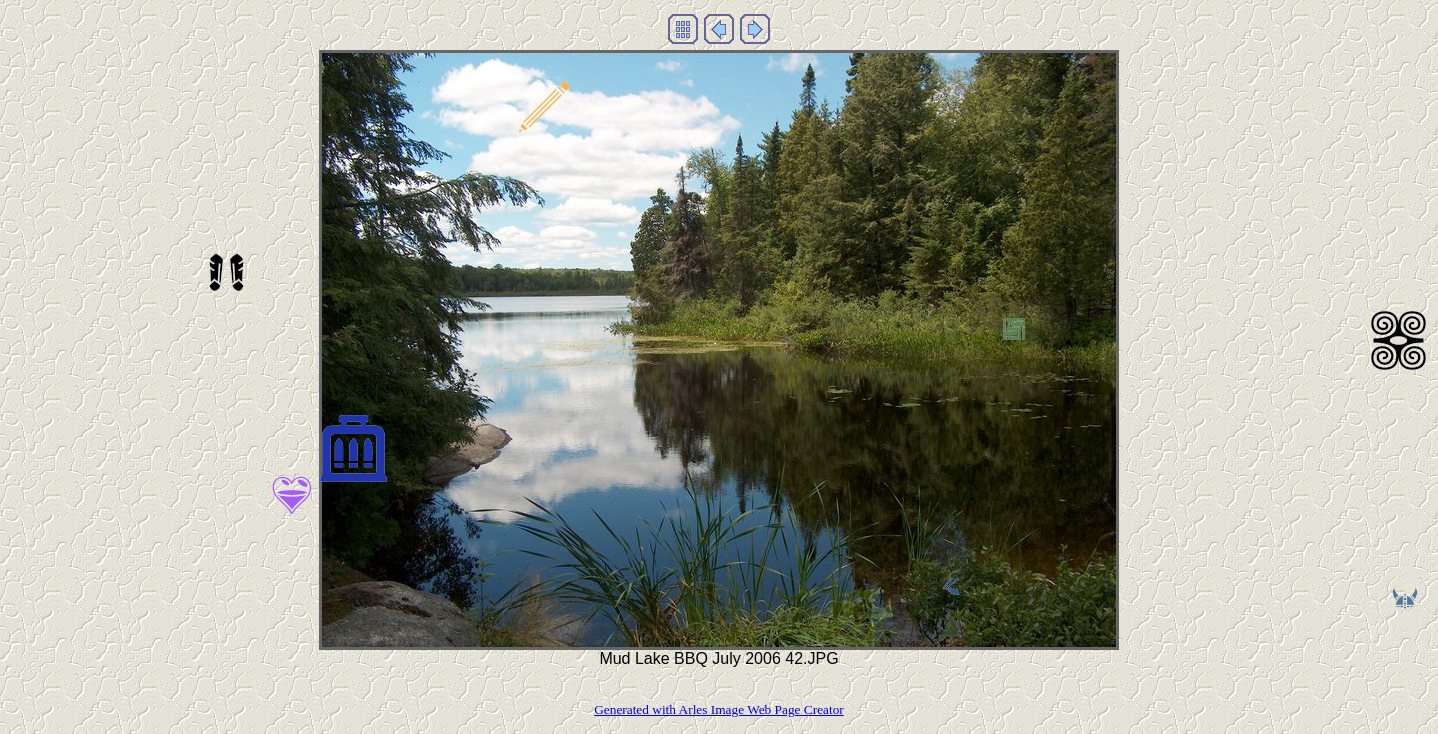  Describe the element at coordinates (353, 448) in the screenshot. I see `ammunition inventory or storage in a game` at that location.